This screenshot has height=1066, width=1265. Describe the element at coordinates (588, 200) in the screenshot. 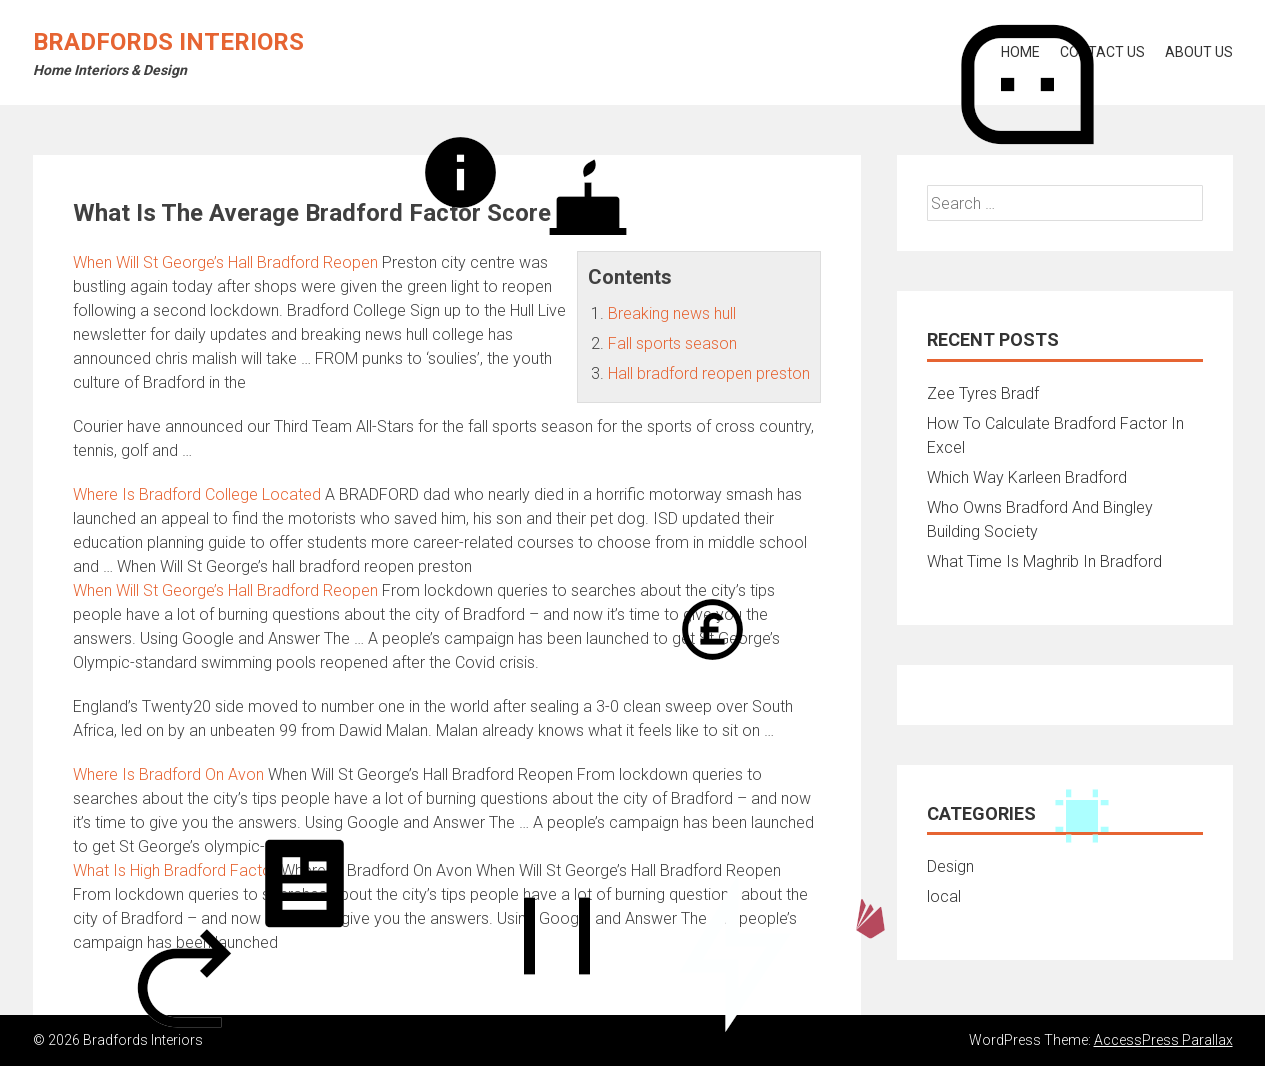

I see `view birthday or celebration reminders` at that location.